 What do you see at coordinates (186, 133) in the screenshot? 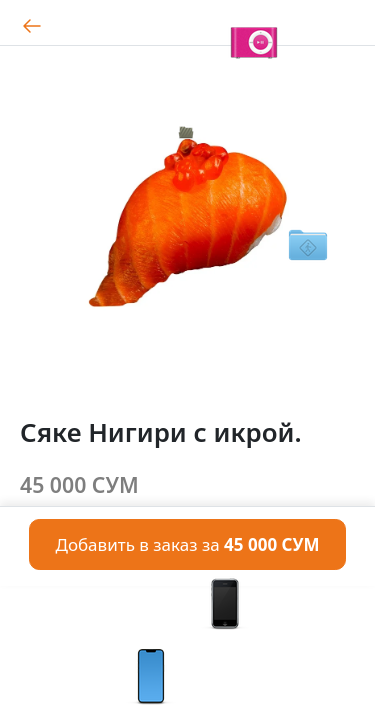
I see `indicates a folder currently being accessed or browsed` at bounding box center [186, 133].